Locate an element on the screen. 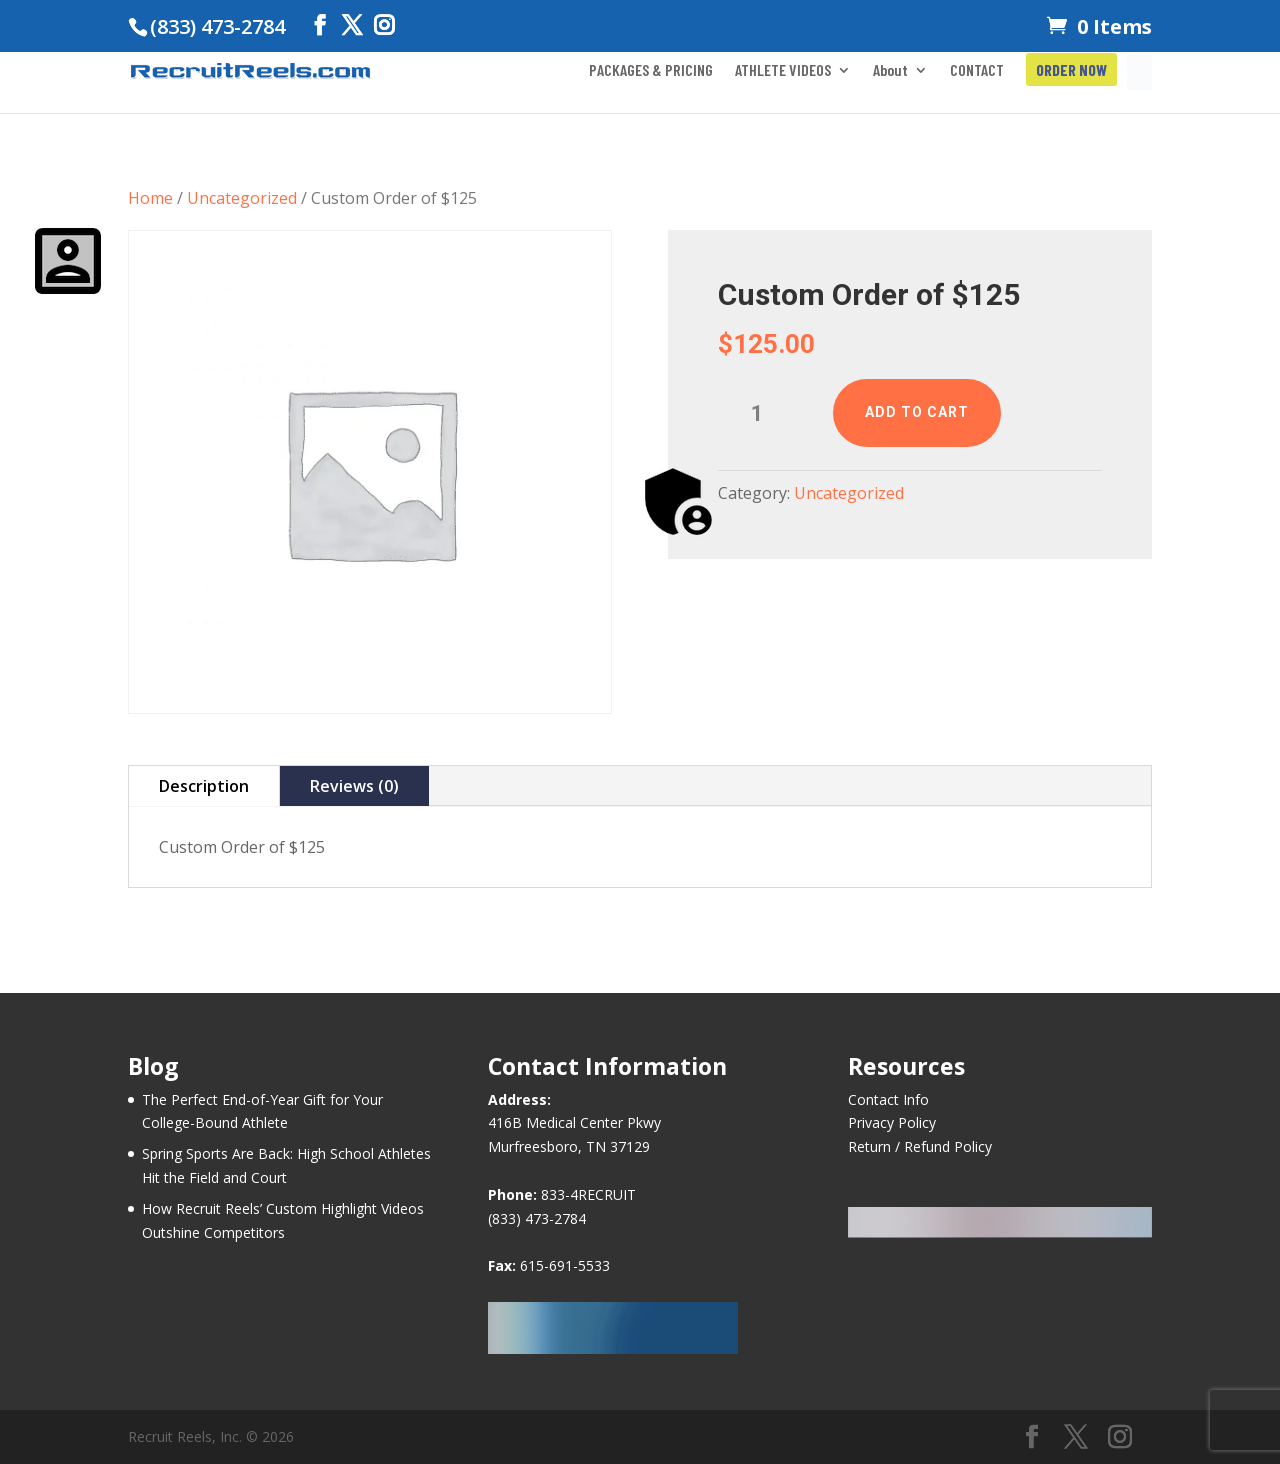 The width and height of the screenshot is (1280, 1464). switch to portrait orientation mode is located at coordinates (68, 261).